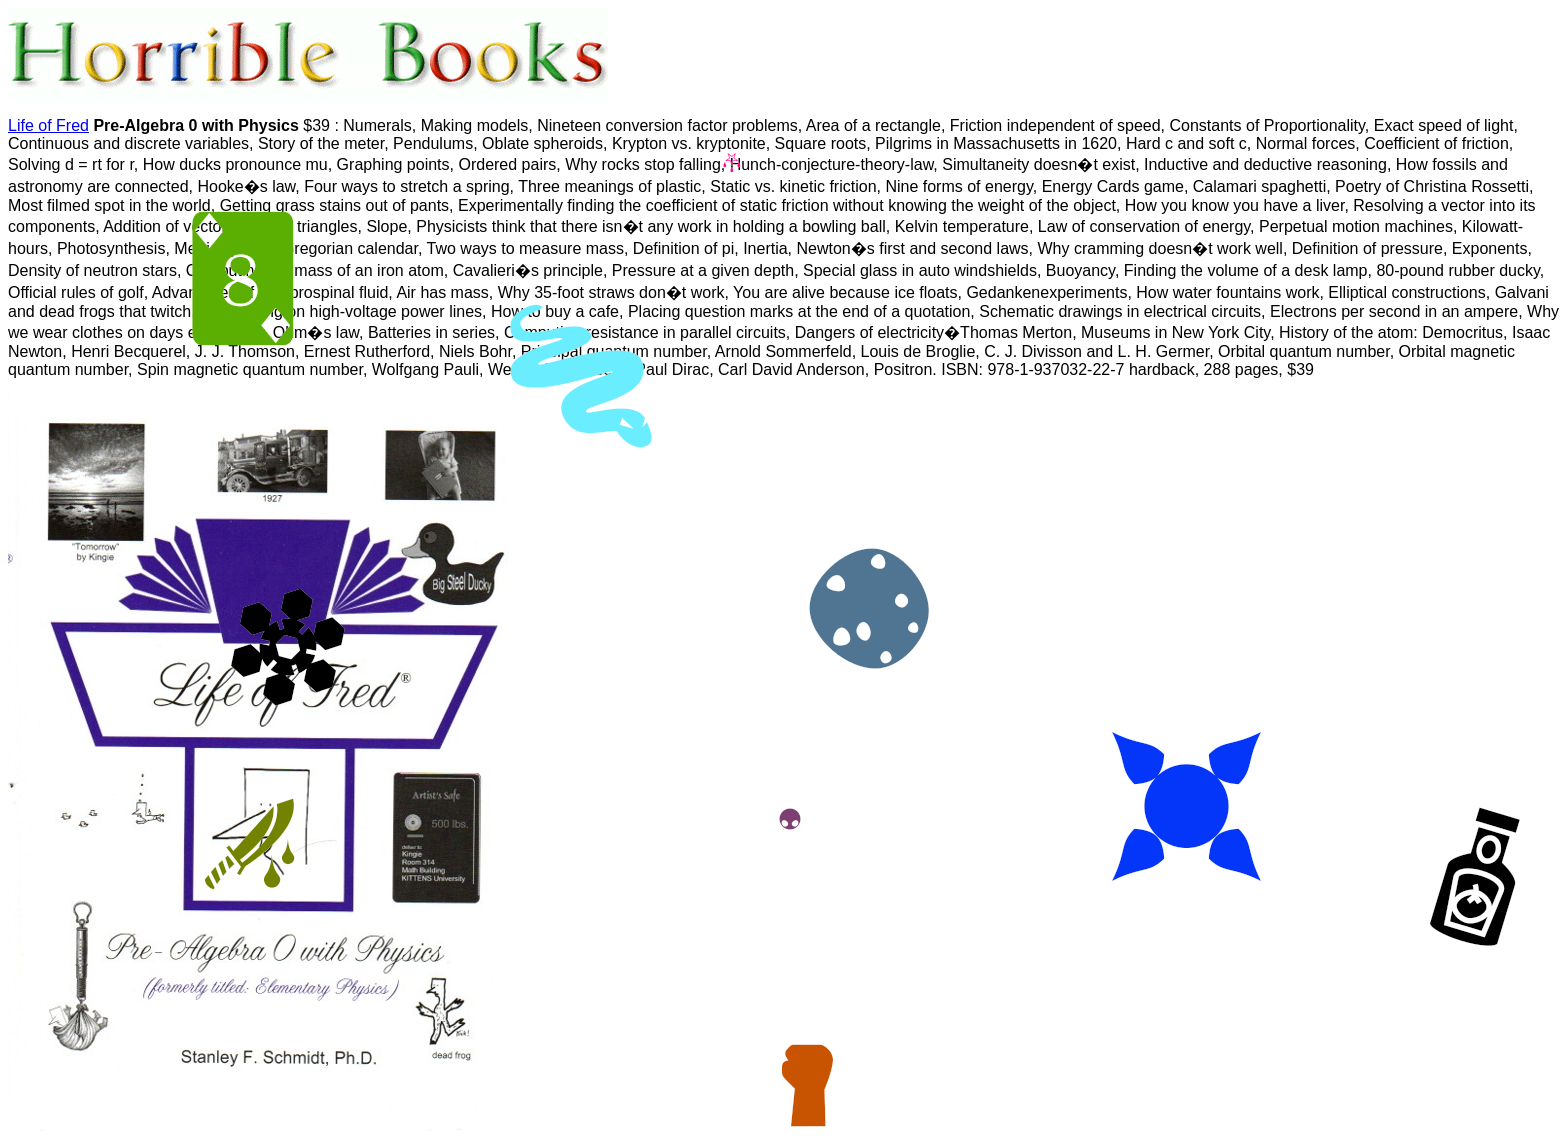 The height and width of the screenshot is (1147, 1568). What do you see at coordinates (581, 376) in the screenshot?
I see `select sand snake creature or enemy type` at bounding box center [581, 376].